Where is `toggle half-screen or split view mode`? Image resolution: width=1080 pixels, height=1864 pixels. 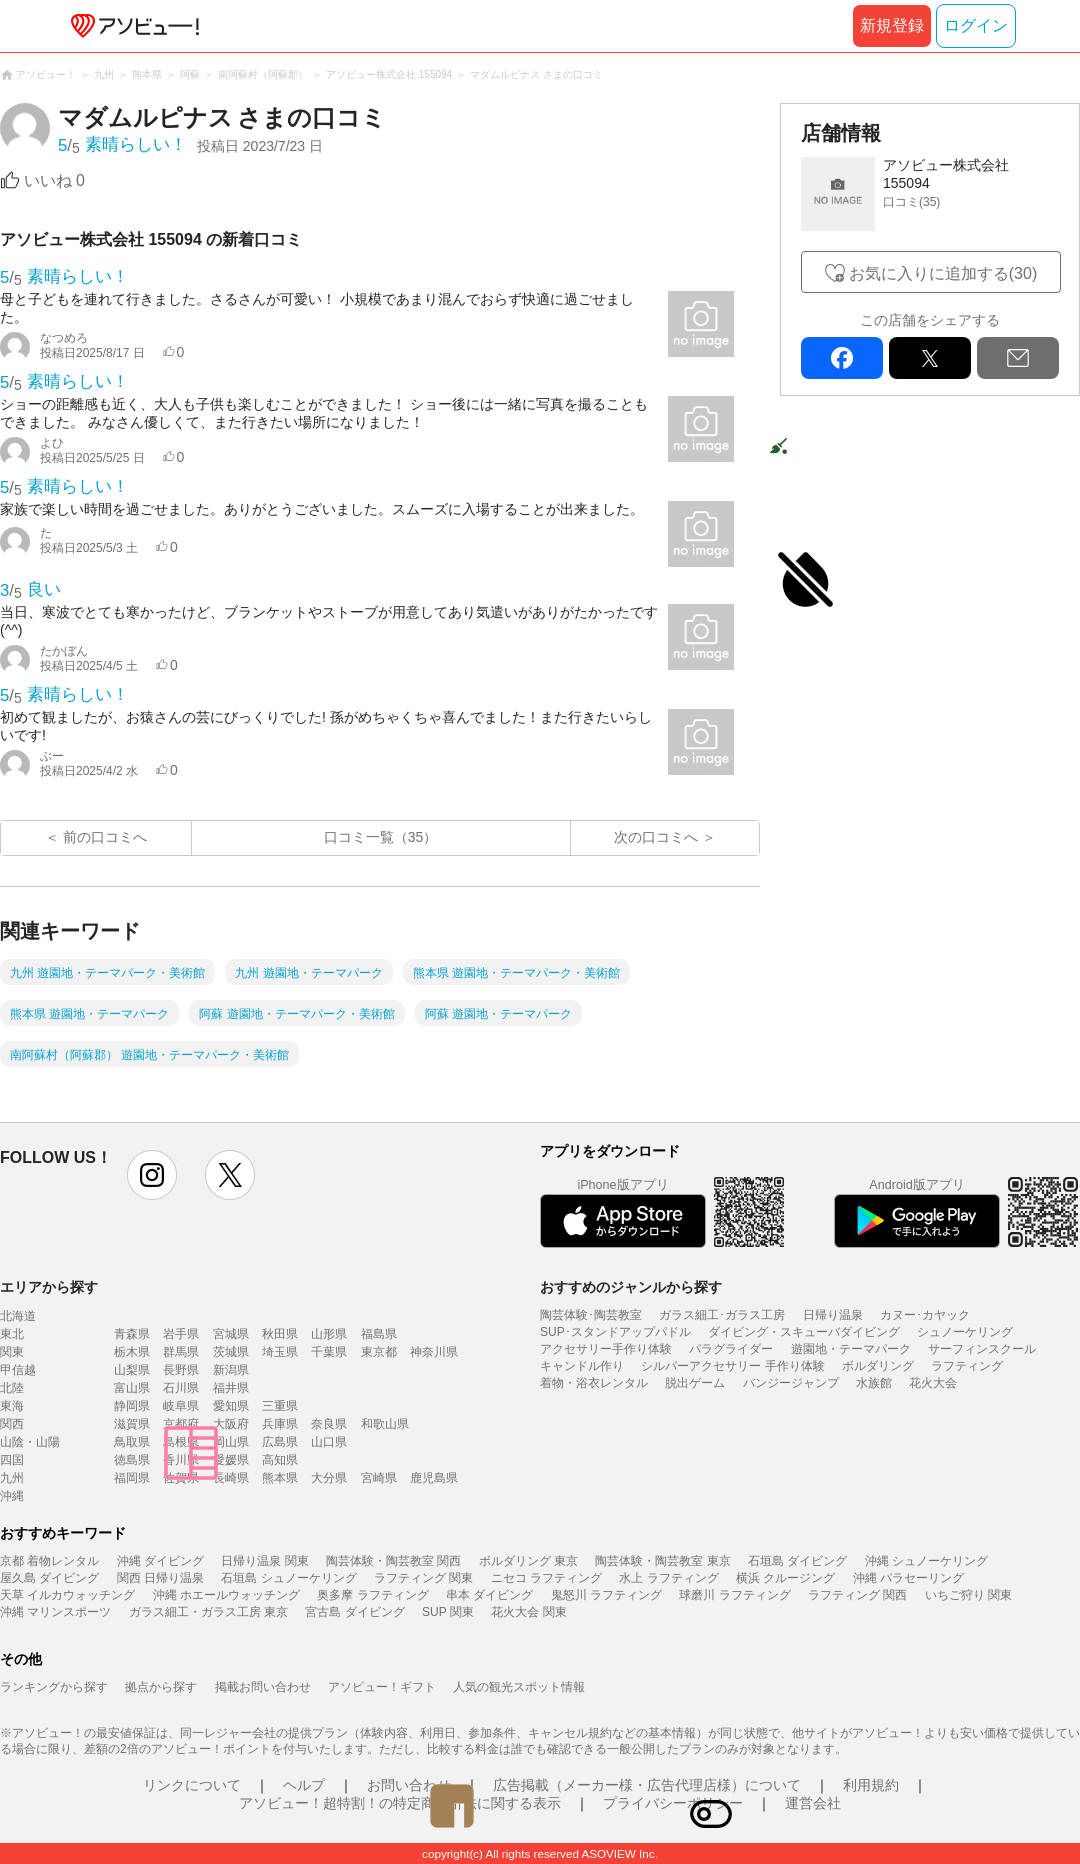 toggle half-screen or split view mode is located at coordinates (191, 1453).